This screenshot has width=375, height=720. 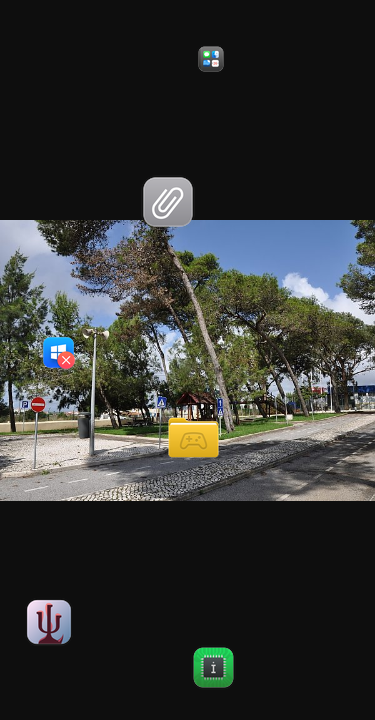 I want to click on open hwloc hardware locality utility, so click(x=213, y=667).